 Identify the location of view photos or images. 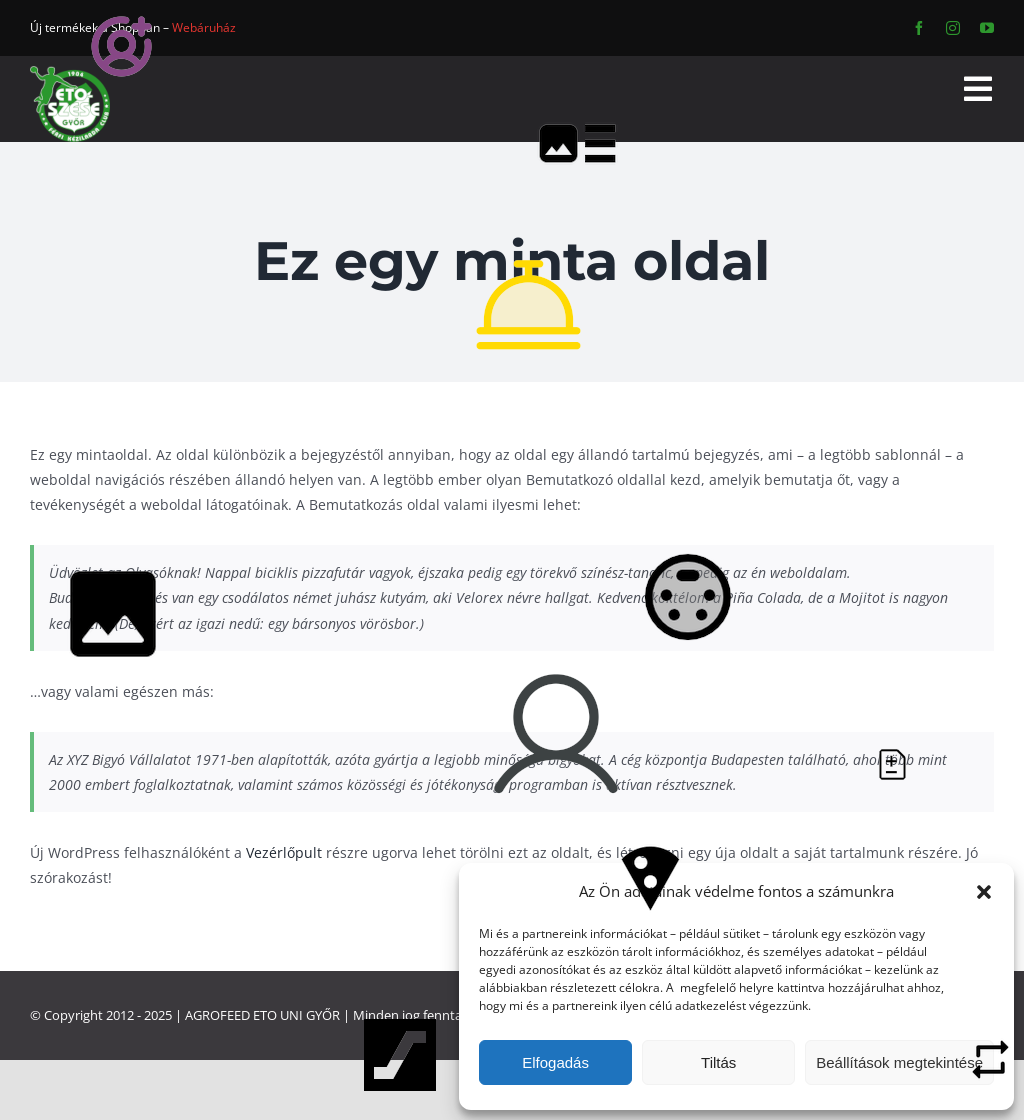
(113, 614).